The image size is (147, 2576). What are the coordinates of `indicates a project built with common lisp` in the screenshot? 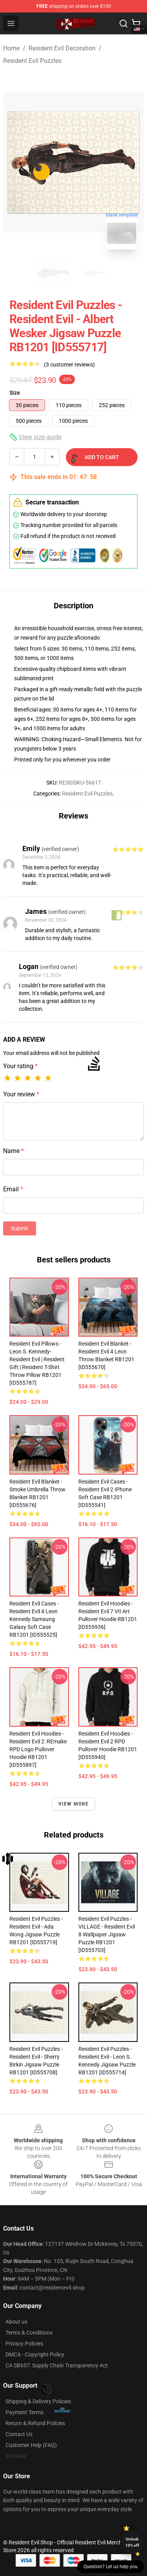 It's located at (46, 2390).